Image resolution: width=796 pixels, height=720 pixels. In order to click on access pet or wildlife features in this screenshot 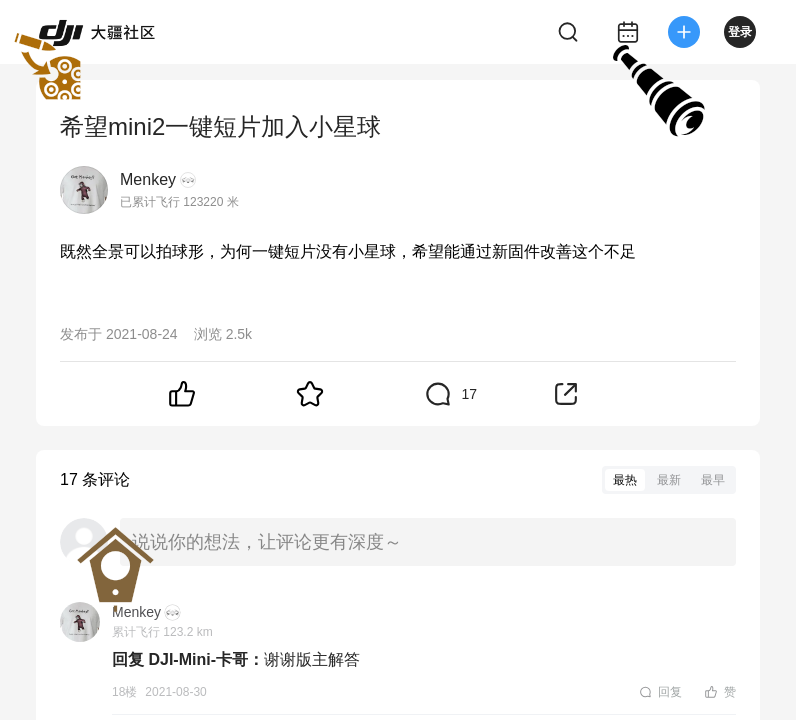, I will do `click(115, 569)`.